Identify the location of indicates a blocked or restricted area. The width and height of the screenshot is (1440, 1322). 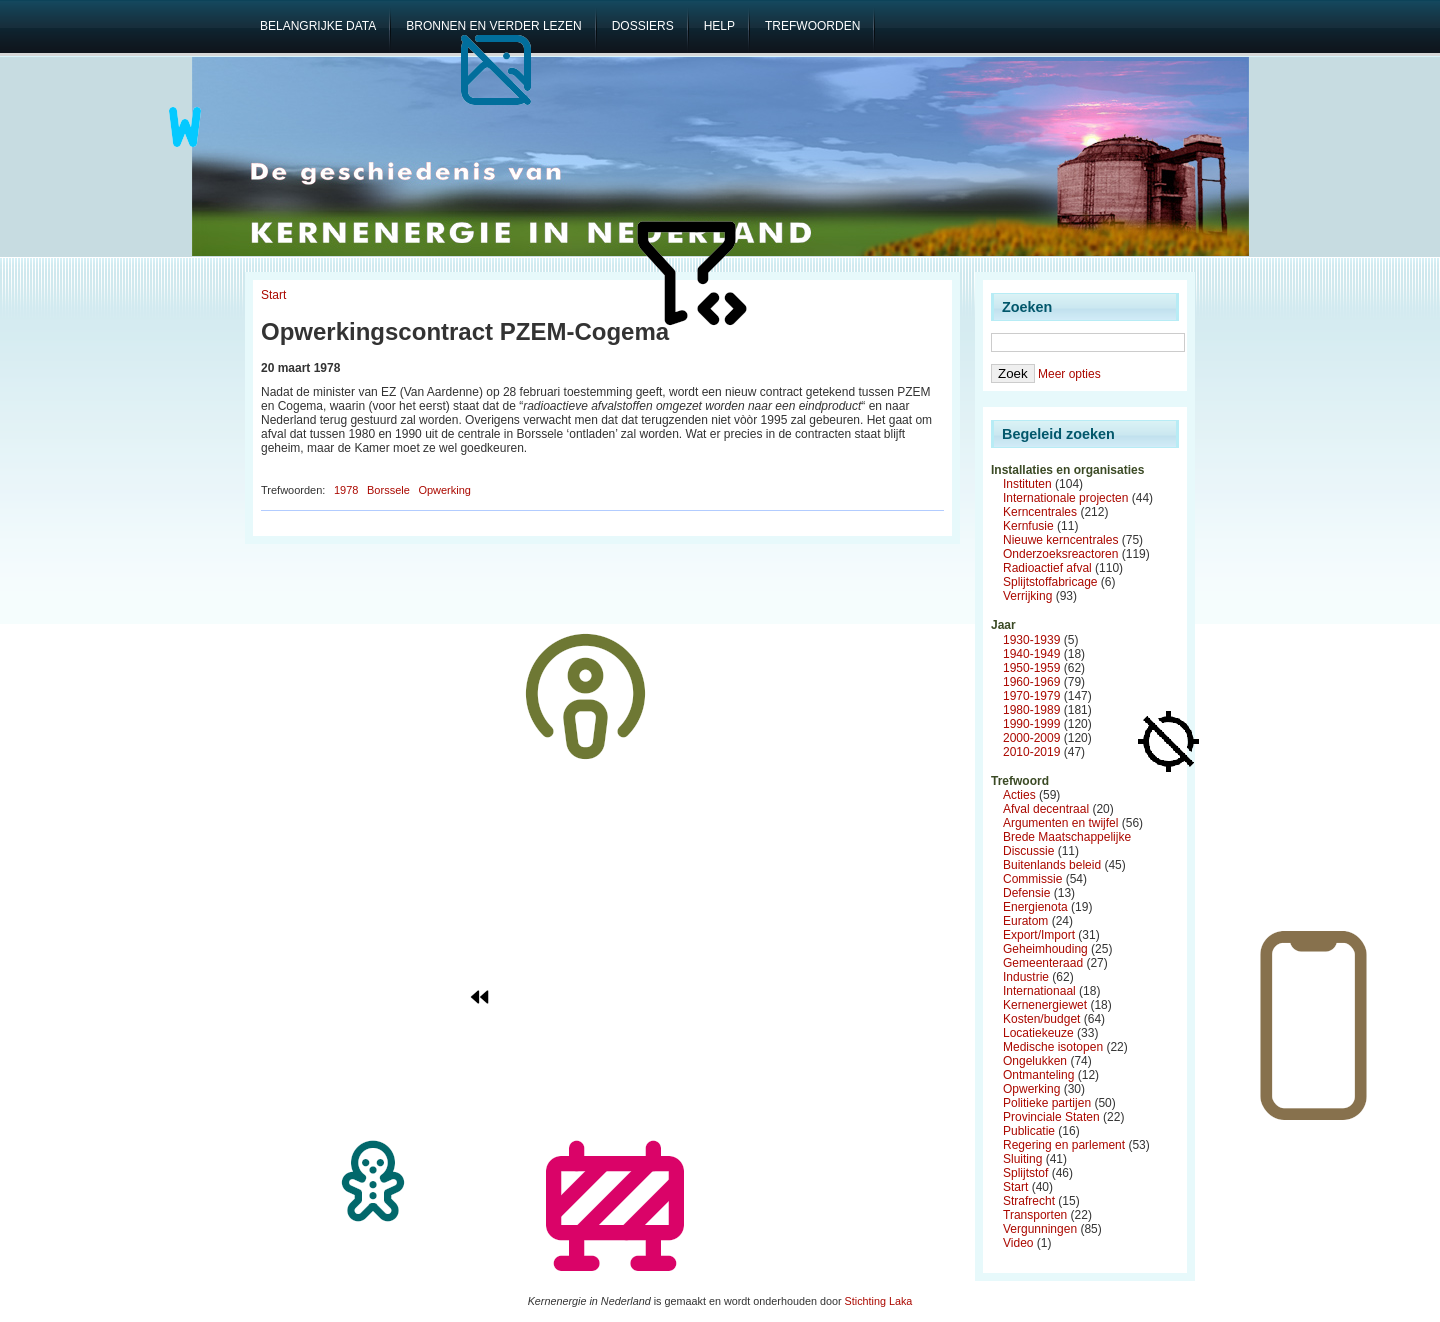
(615, 1202).